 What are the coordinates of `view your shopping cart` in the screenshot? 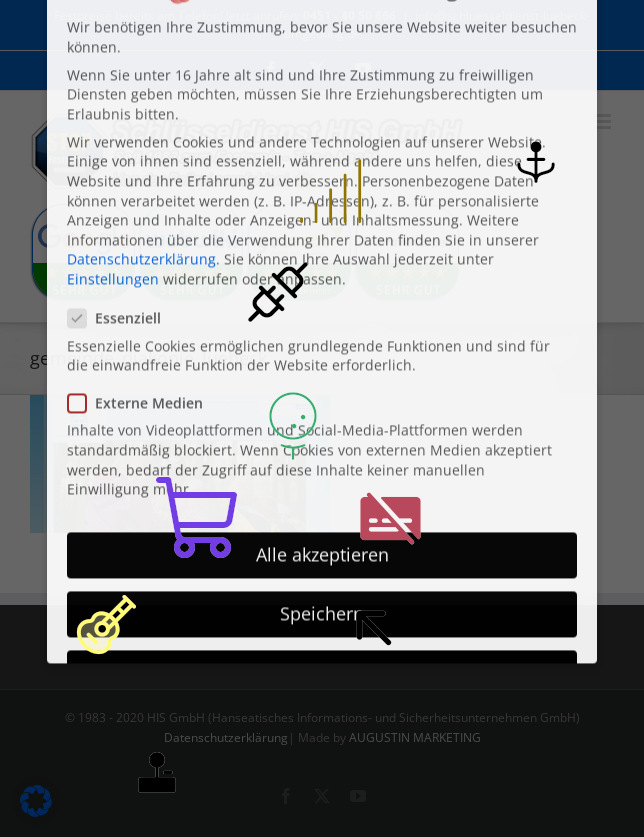 It's located at (198, 519).